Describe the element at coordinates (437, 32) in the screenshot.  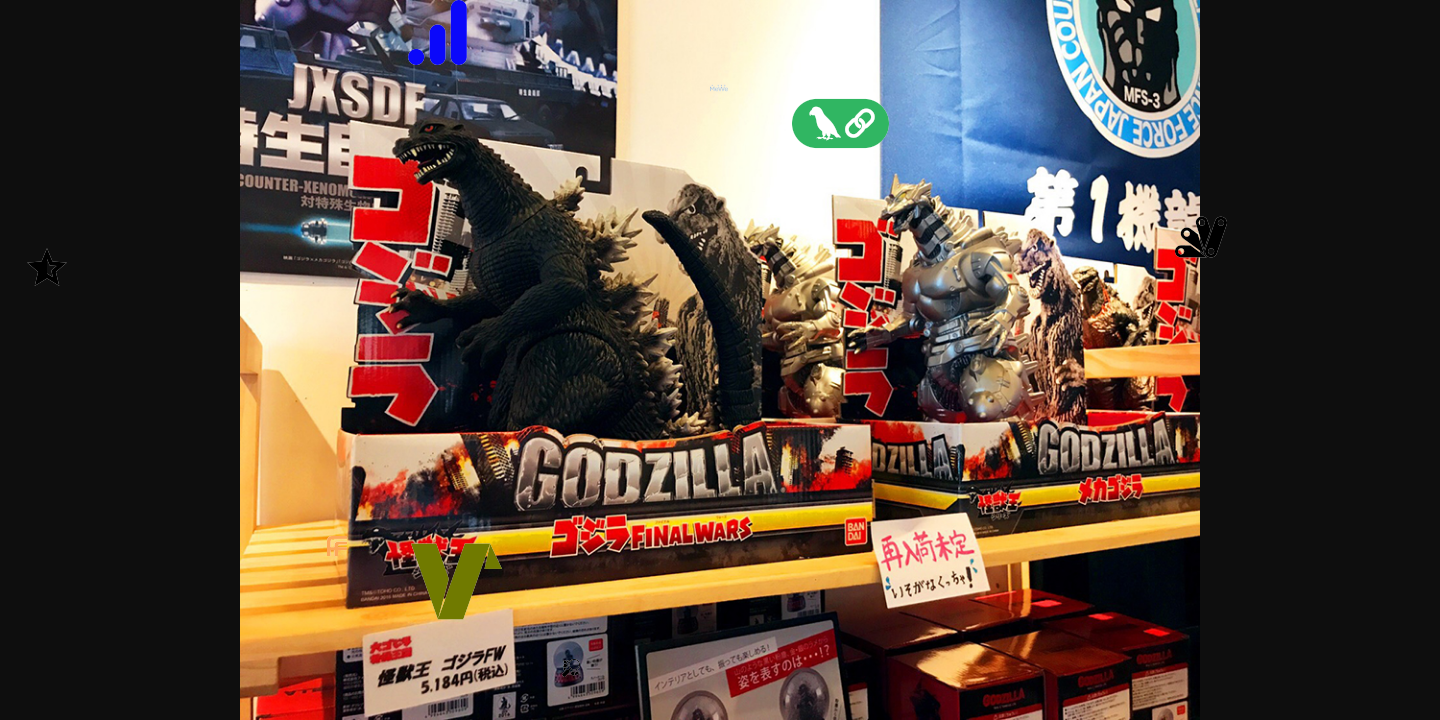
I see `open Google Analytics dashboard` at that location.